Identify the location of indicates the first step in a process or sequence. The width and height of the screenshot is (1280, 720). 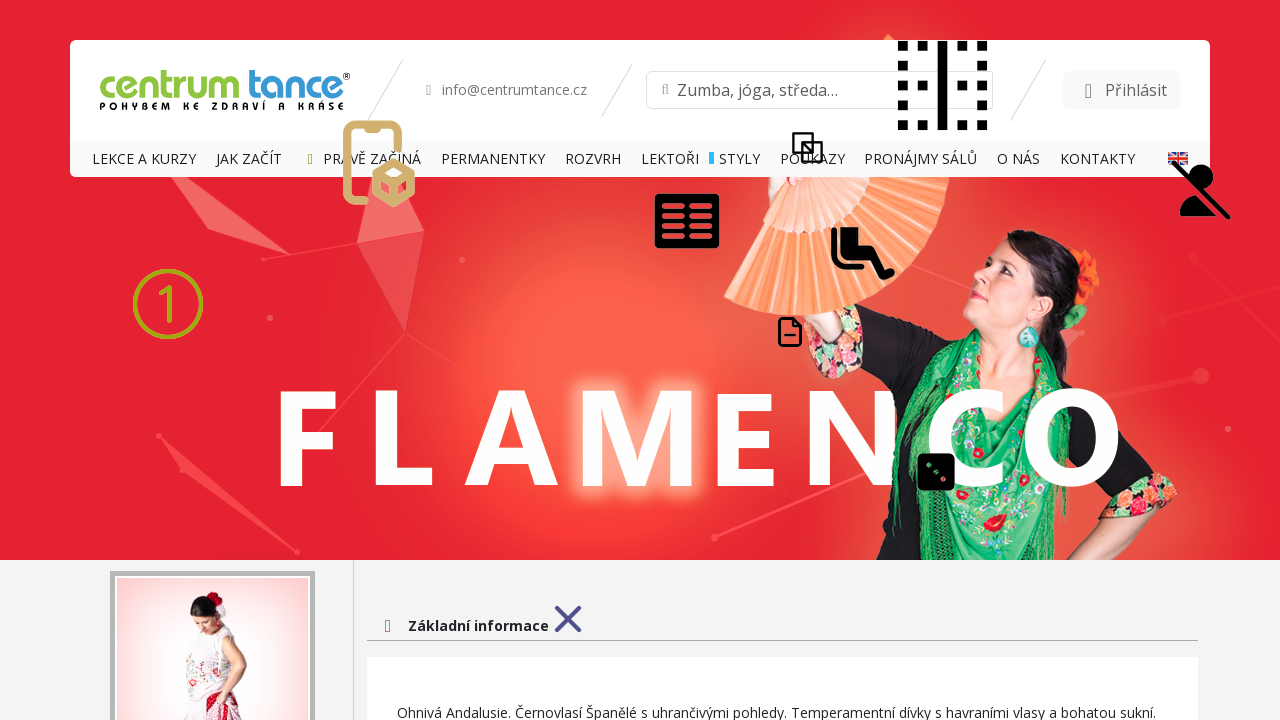
(168, 304).